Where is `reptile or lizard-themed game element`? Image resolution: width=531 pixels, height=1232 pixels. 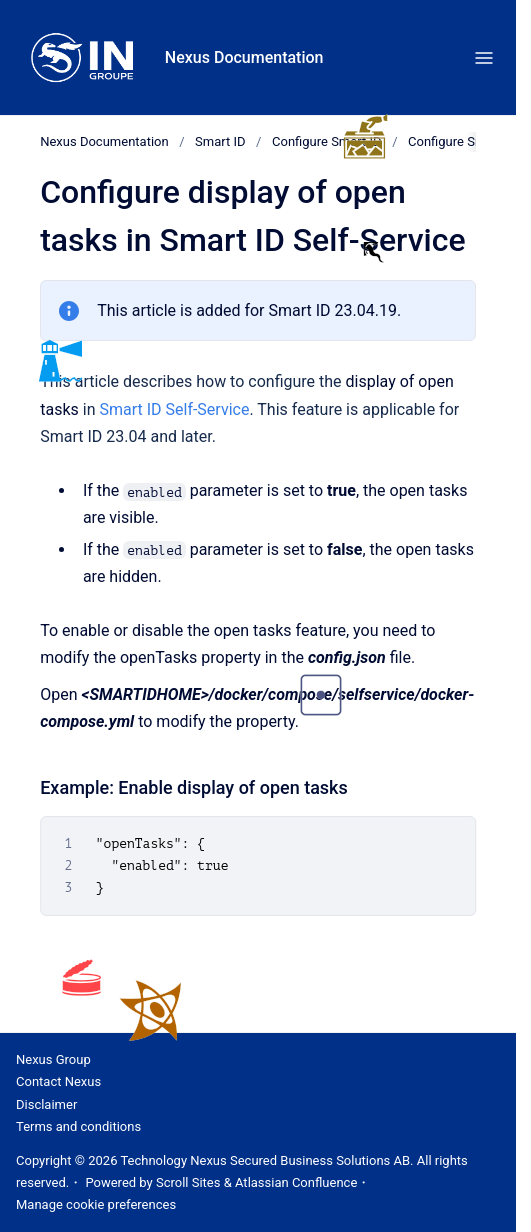 reptile or lizard-themed game element is located at coordinates (374, 252).